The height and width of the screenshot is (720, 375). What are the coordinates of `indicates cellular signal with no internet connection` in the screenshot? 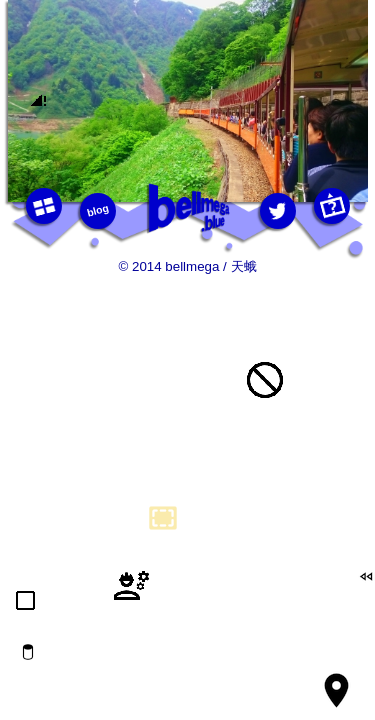 It's located at (38, 98).